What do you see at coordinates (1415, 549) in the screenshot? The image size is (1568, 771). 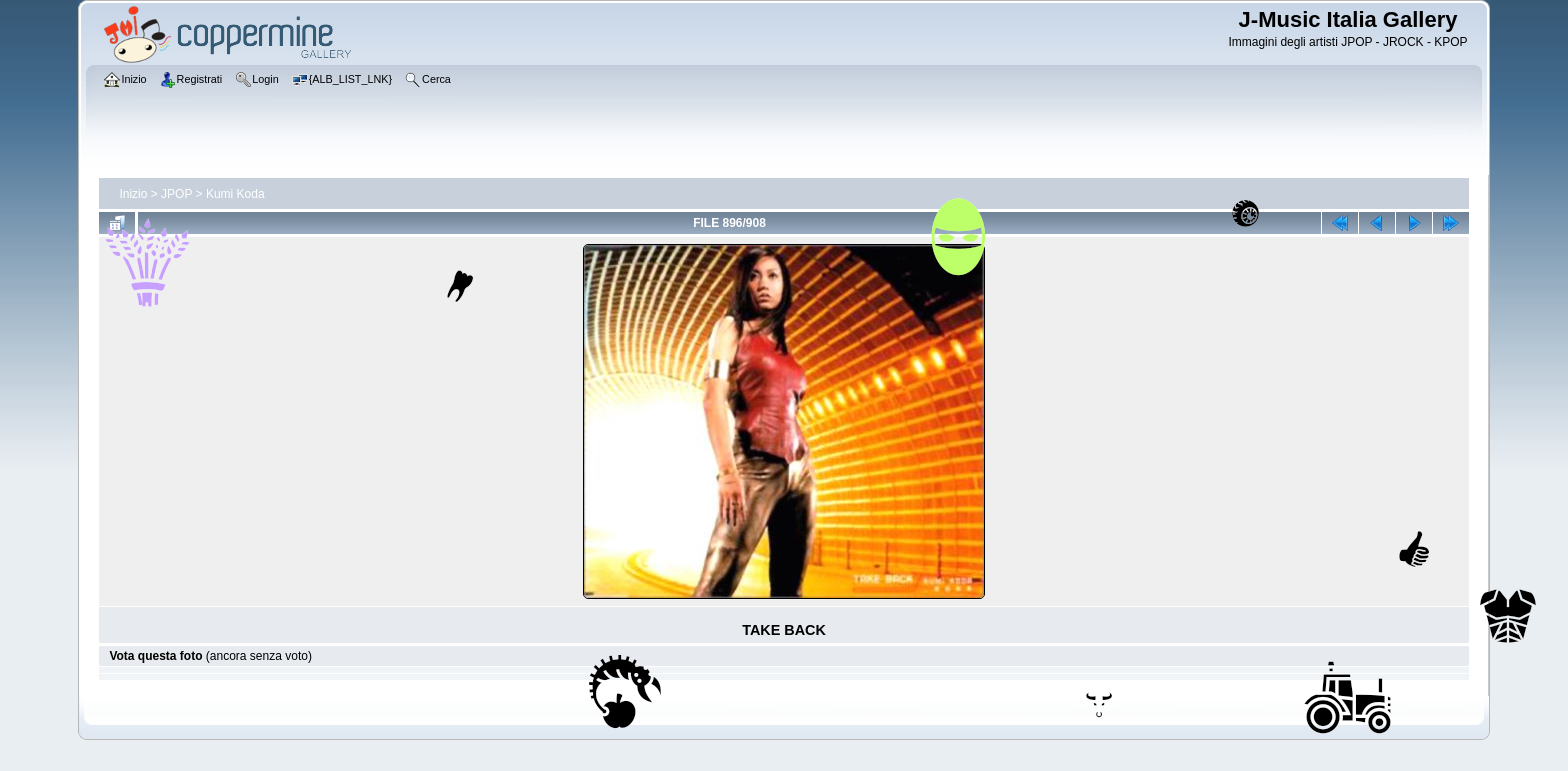 I see `like or upvote content` at bounding box center [1415, 549].